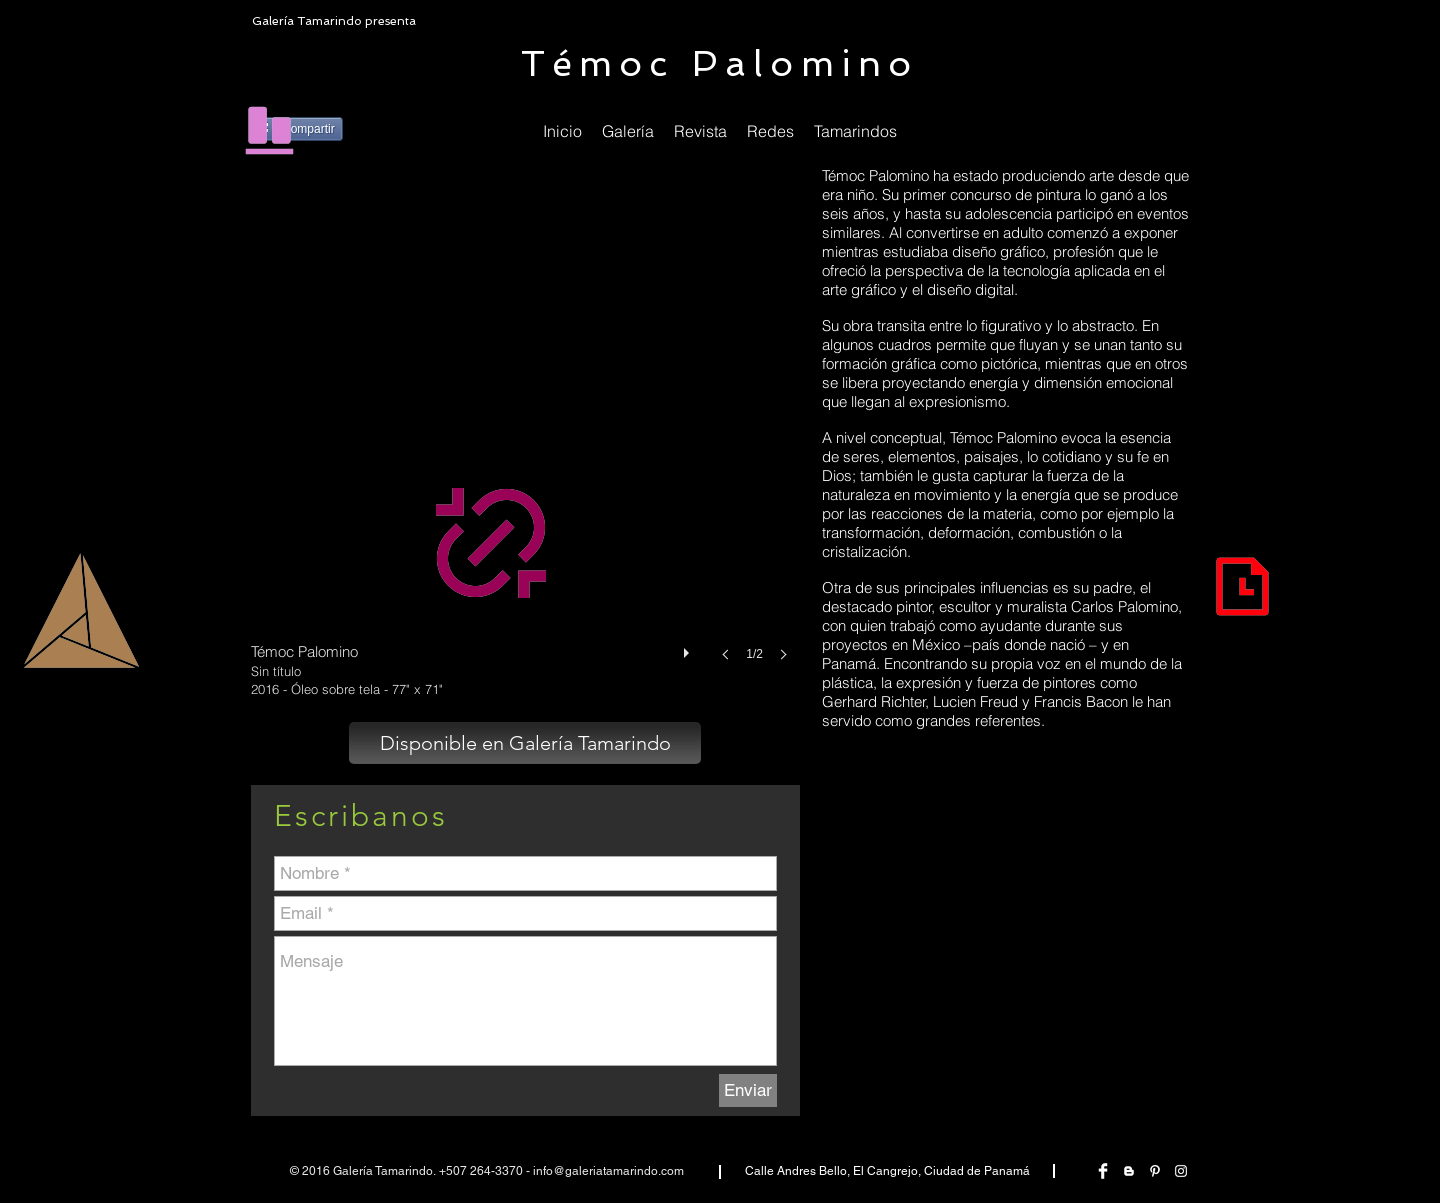 This screenshot has width=1440, height=1203. I want to click on view file version history, so click(1242, 586).